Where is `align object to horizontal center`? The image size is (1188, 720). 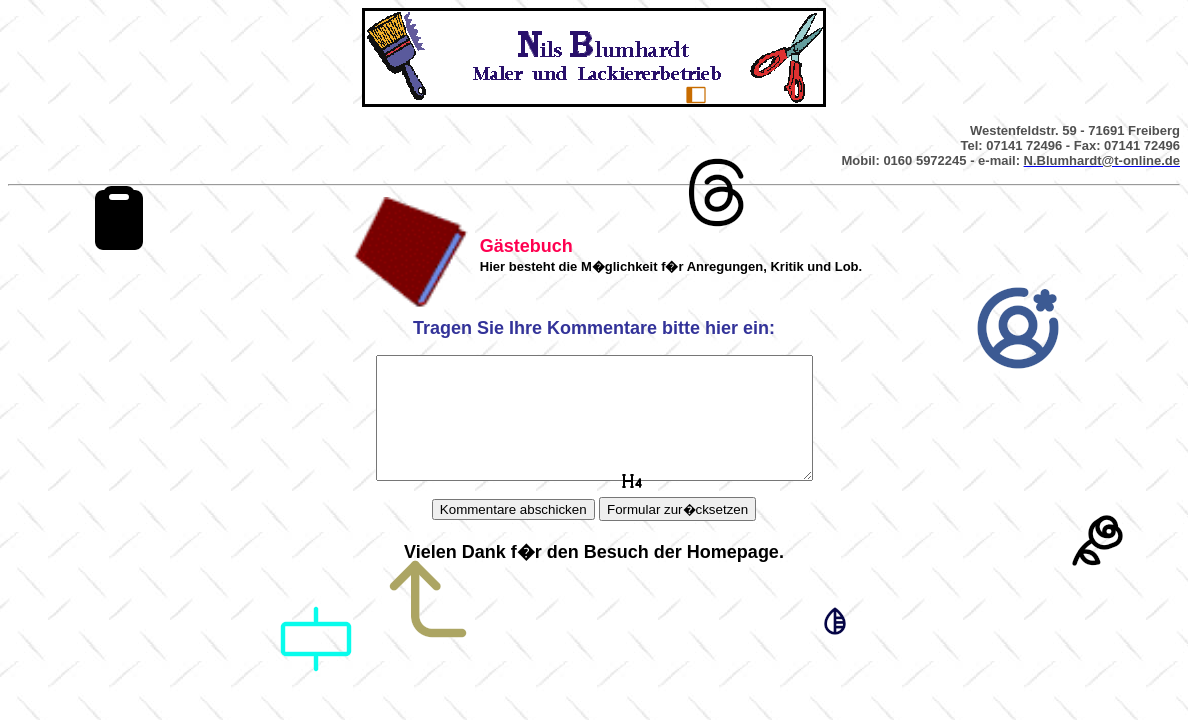
align object to horizontal center is located at coordinates (316, 639).